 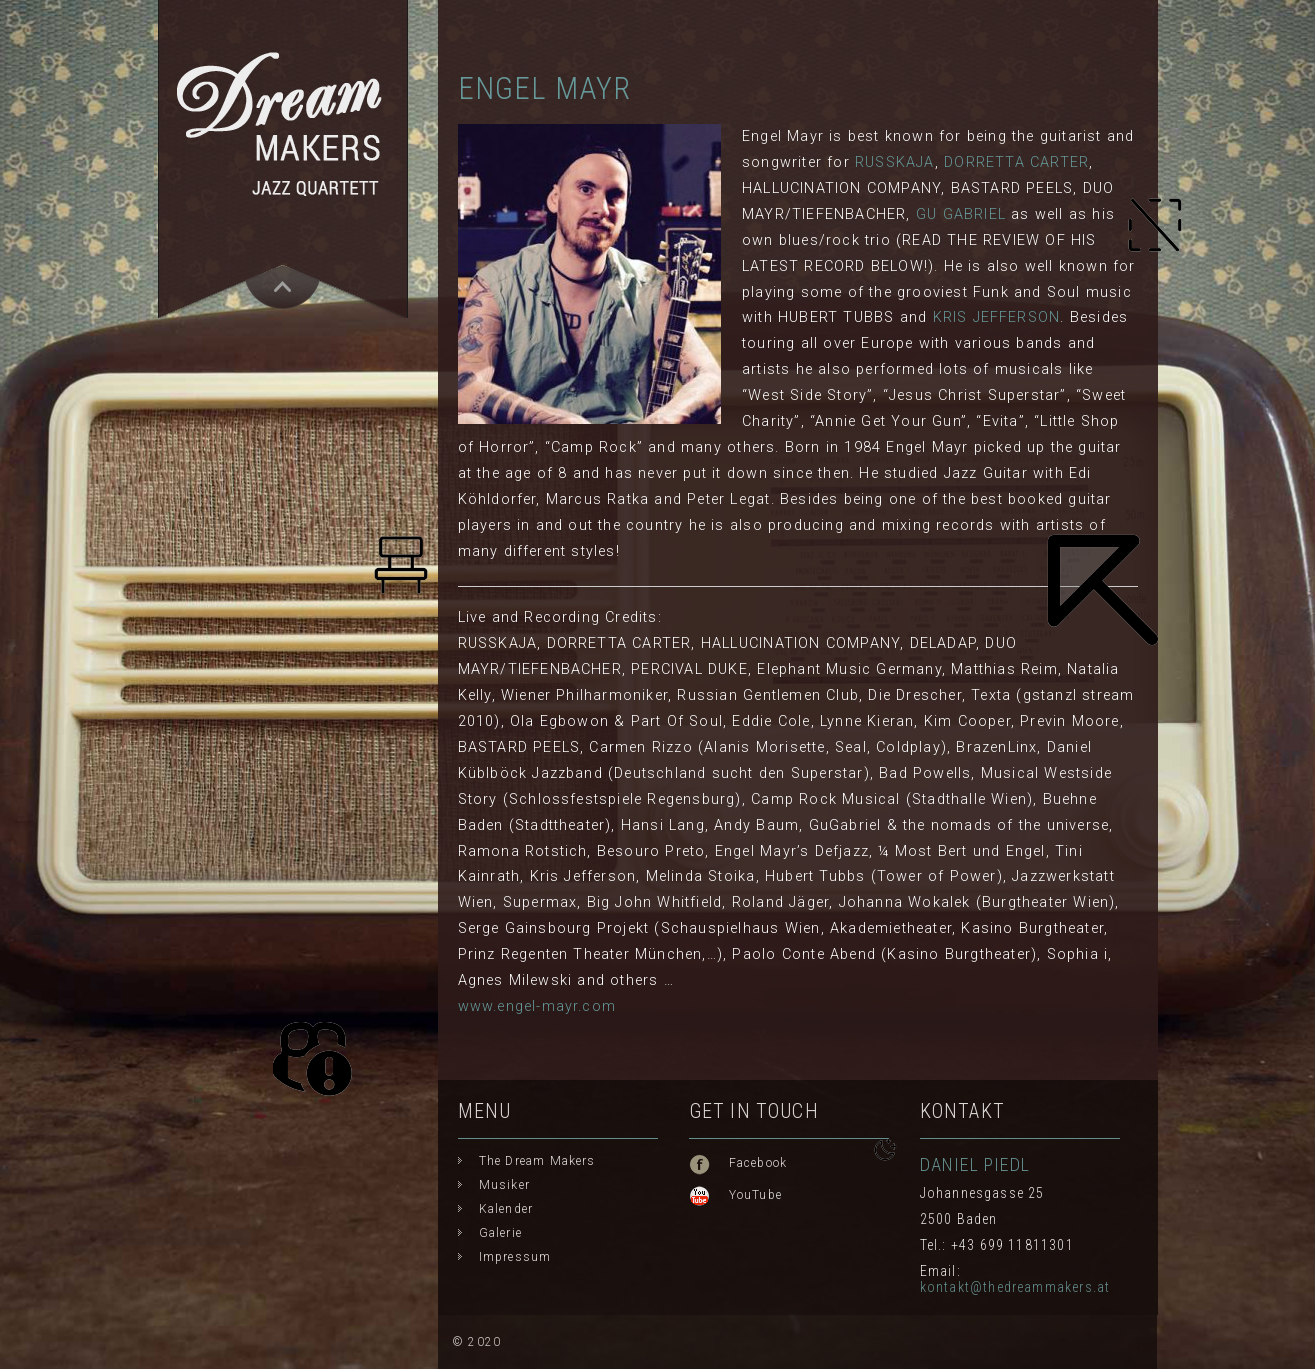 I want to click on navigate back to previous screen, so click(x=1103, y=590).